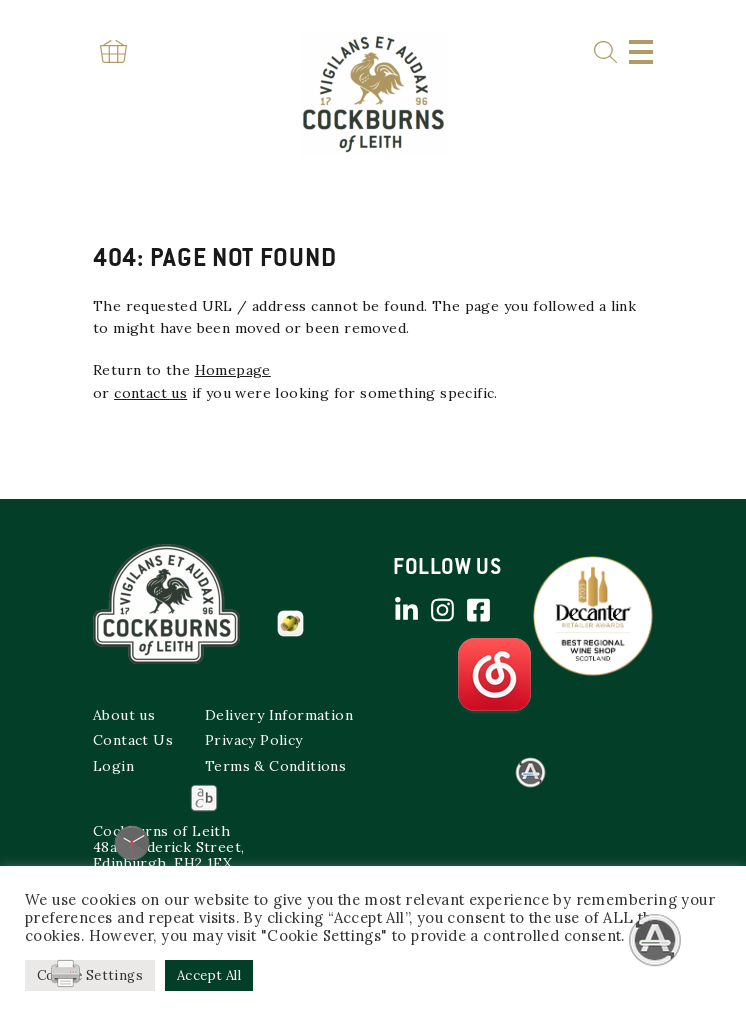 The height and width of the screenshot is (1021, 746). Describe the element at coordinates (65, 973) in the screenshot. I see `print the current file or document` at that location.